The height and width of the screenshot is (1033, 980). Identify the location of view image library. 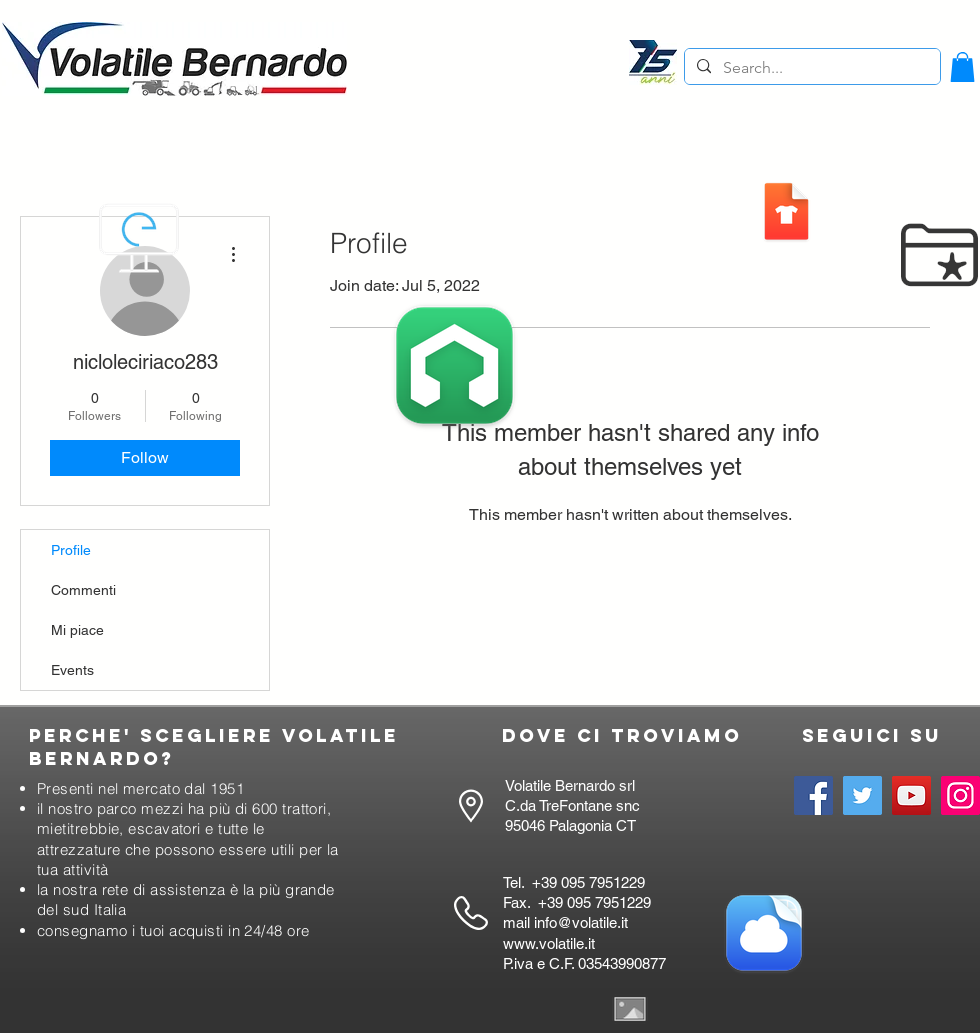
(630, 1009).